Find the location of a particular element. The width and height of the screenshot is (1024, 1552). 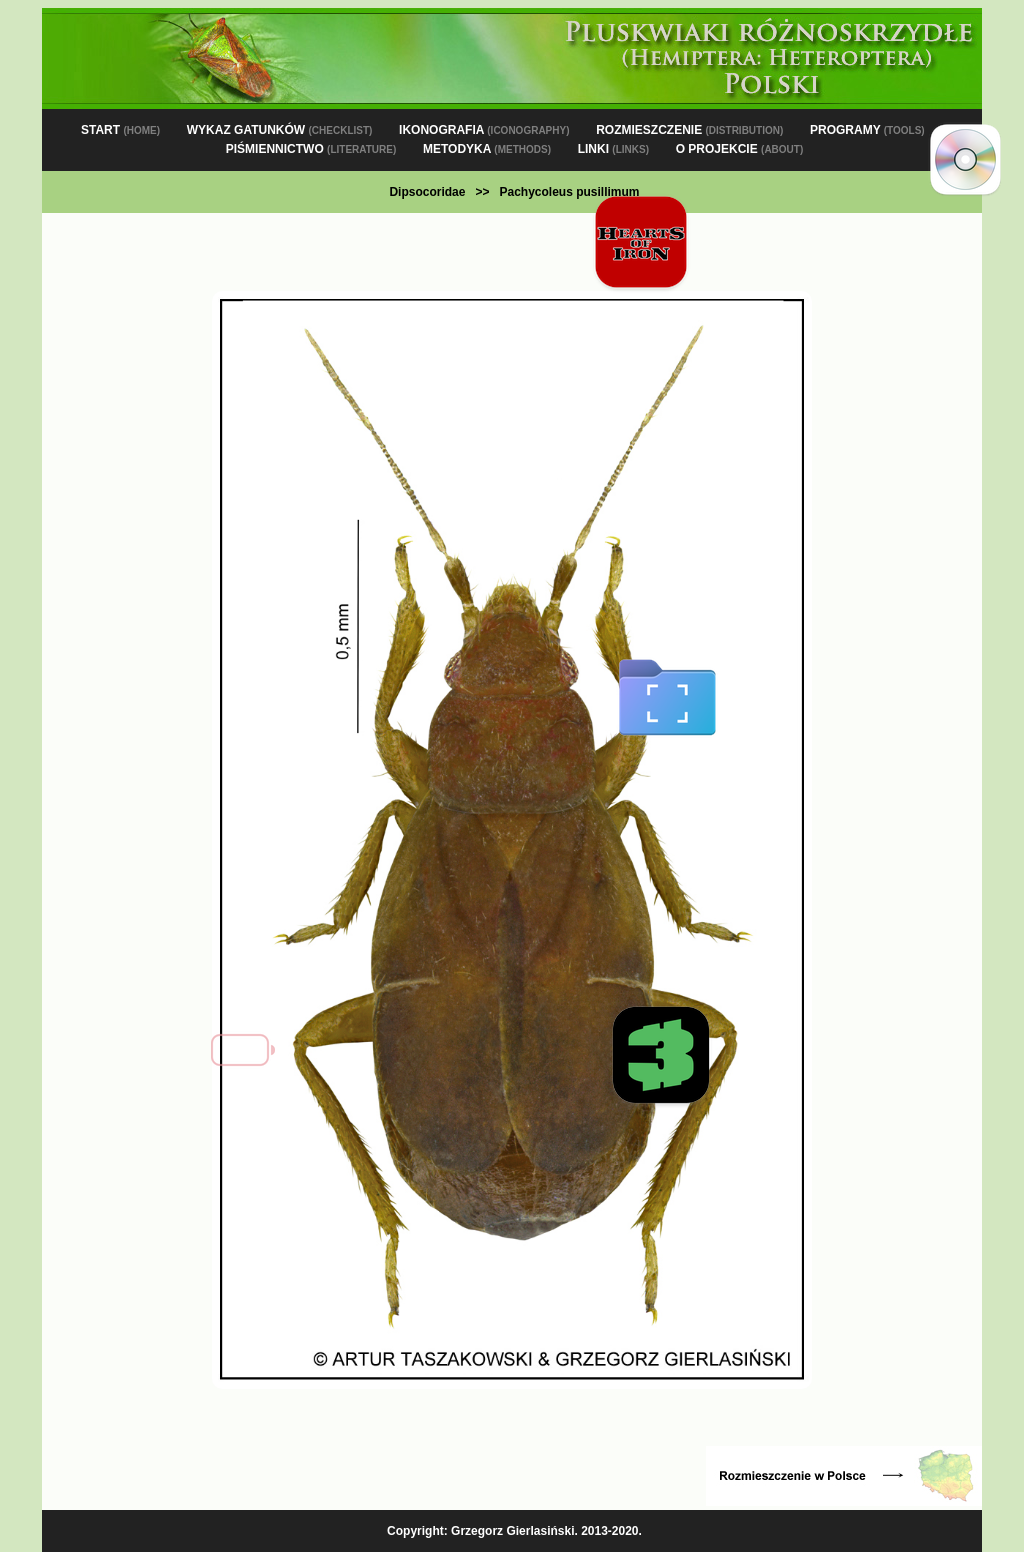

launch payday 3 game is located at coordinates (661, 1055).